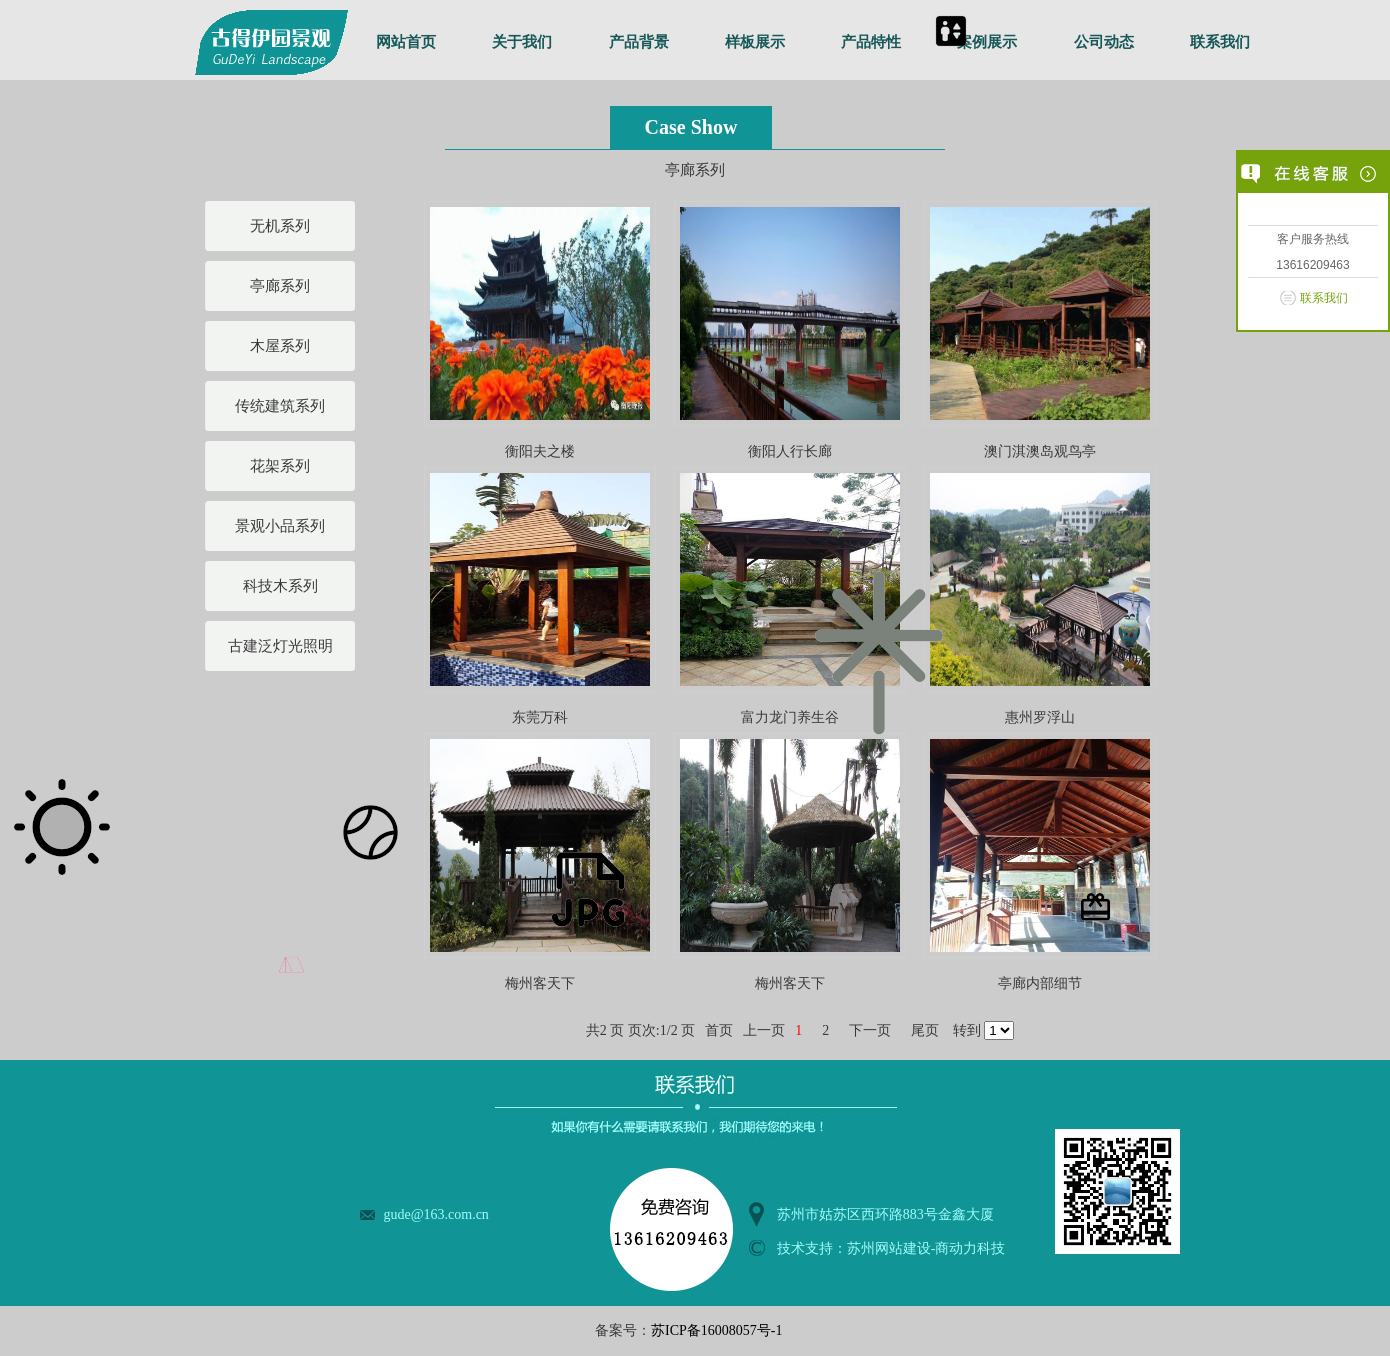  What do you see at coordinates (1095, 907) in the screenshot?
I see `view or redeem a gift card` at bounding box center [1095, 907].